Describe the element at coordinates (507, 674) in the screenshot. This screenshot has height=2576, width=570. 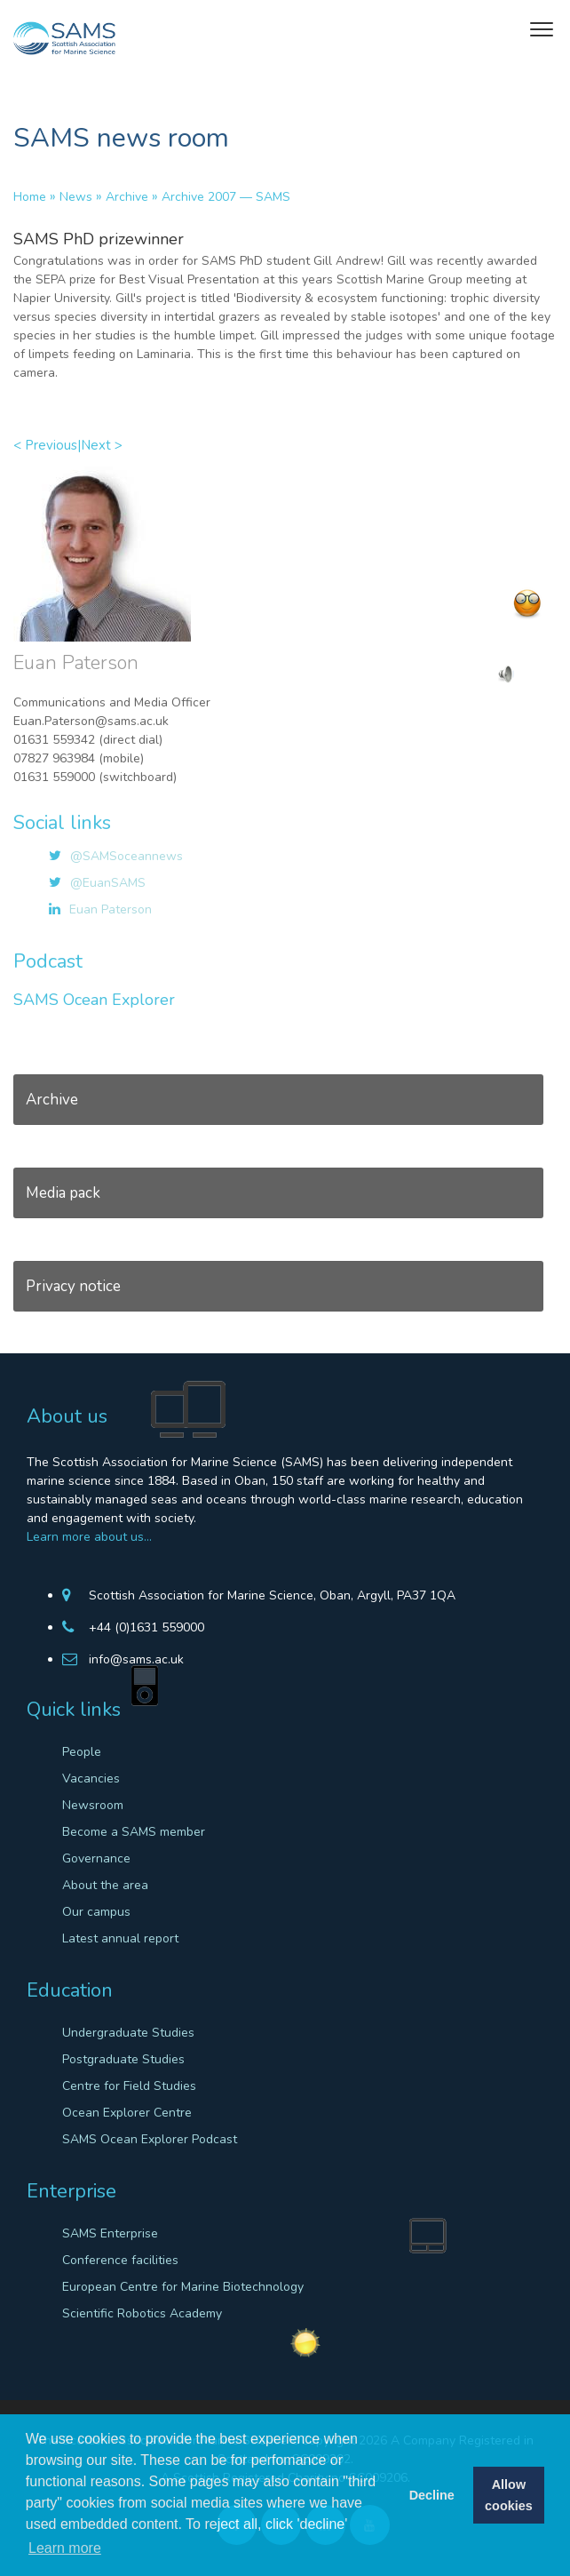
I see `indicates audio is set to low volume` at that location.